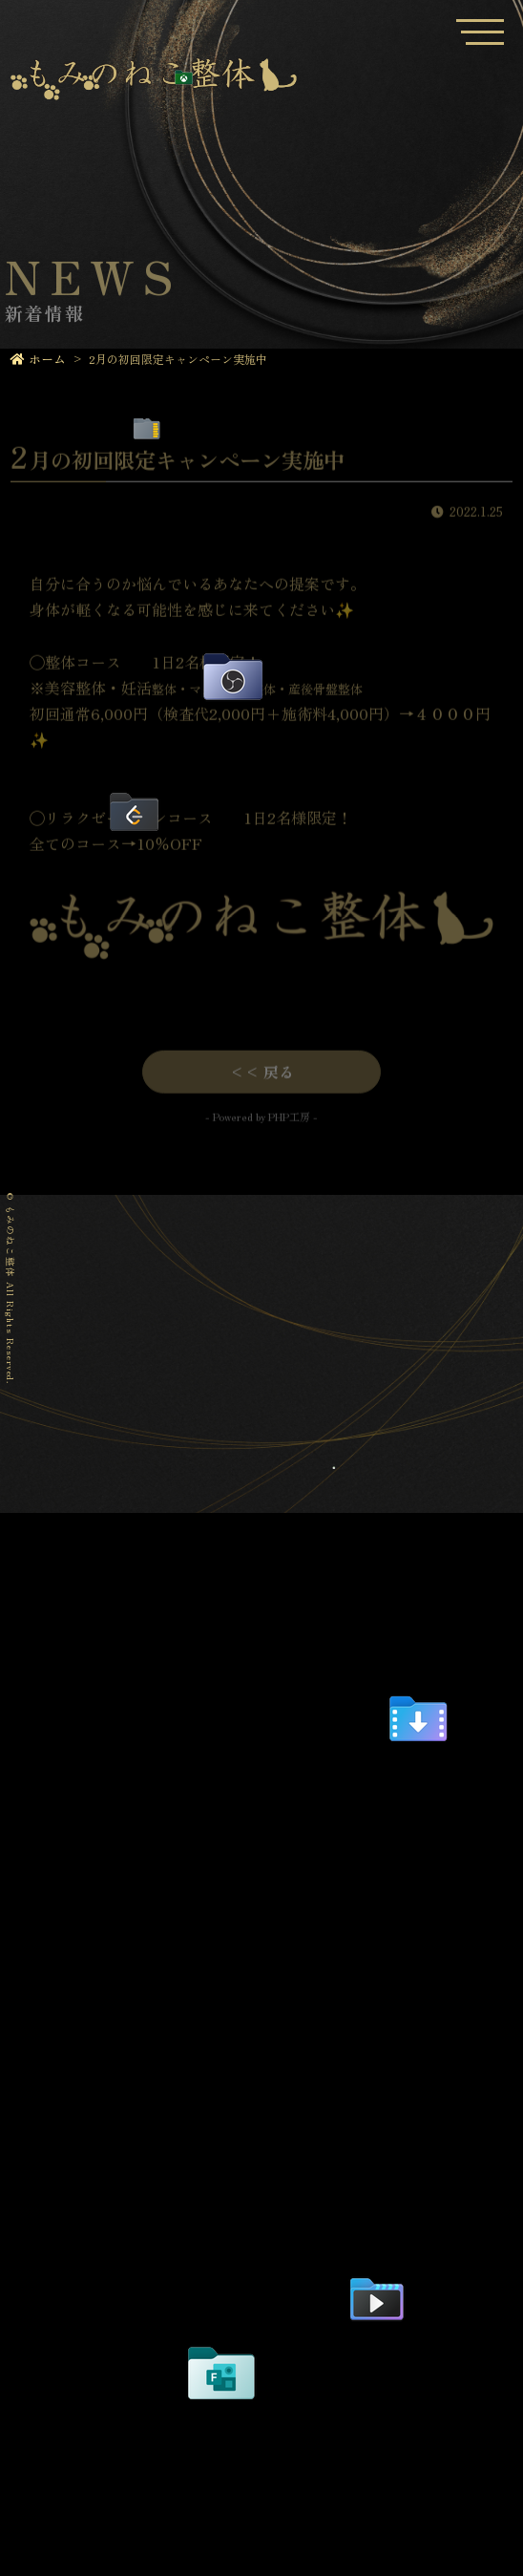 This screenshot has width=523, height=2576. Describe the element at coordinates (418, 1720) in the screenshot. I see `open folder containing downloaded videos` at that location.